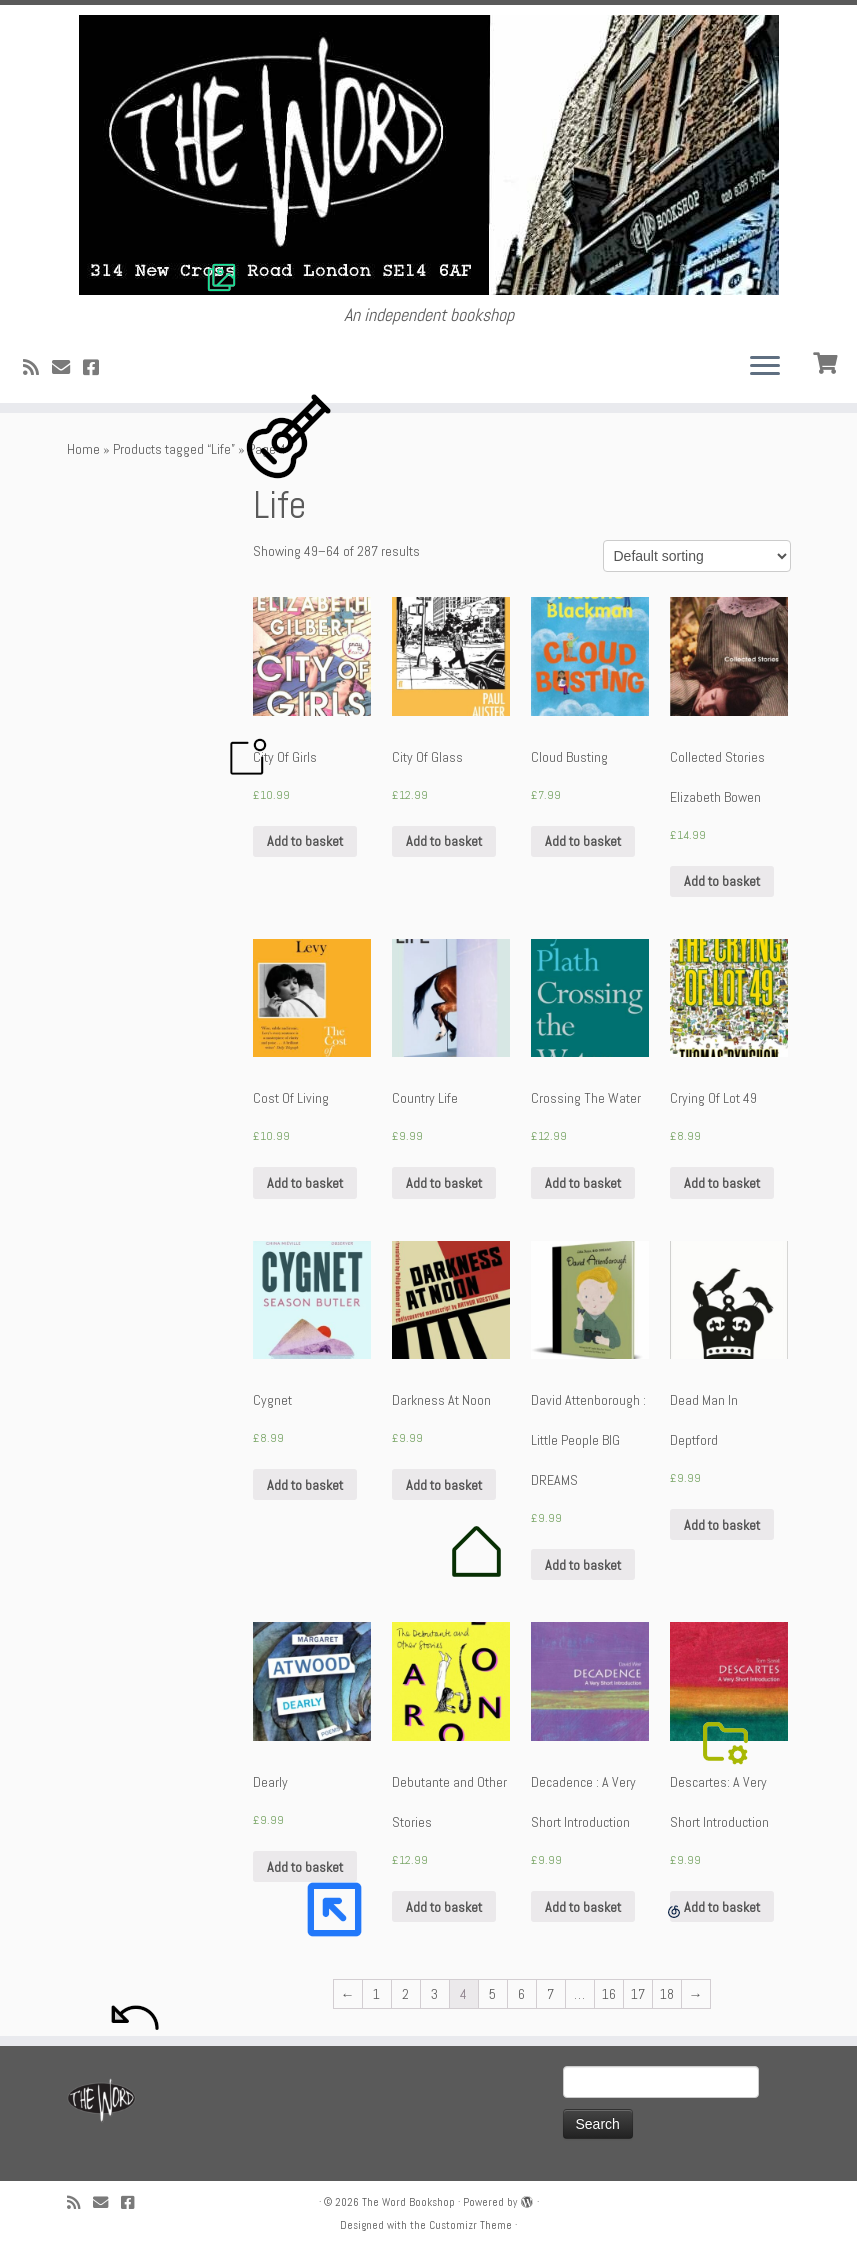 The width and height of the screenshot is (857, 2250). What do you see at coordinates (334, 1909) in the screenshot?
I see `navigate to previous screen or section` at bounding box center [334, 1909].